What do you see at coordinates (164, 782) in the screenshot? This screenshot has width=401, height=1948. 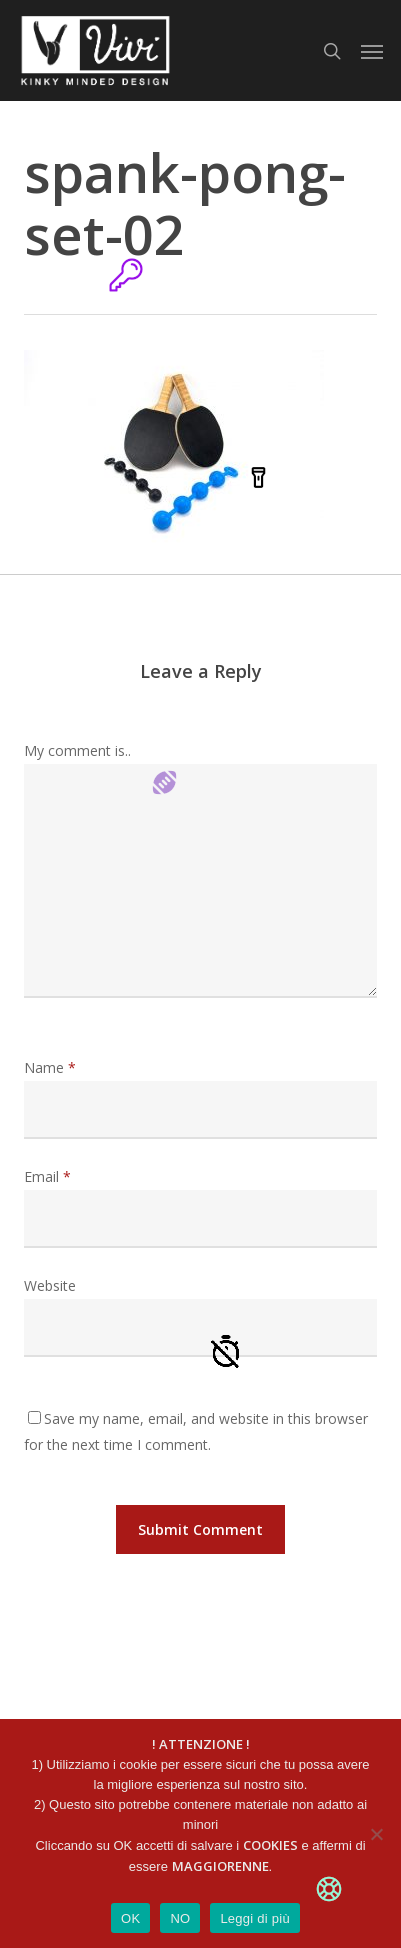 I see `access football or american sports content` at bounding box center [164, 782].